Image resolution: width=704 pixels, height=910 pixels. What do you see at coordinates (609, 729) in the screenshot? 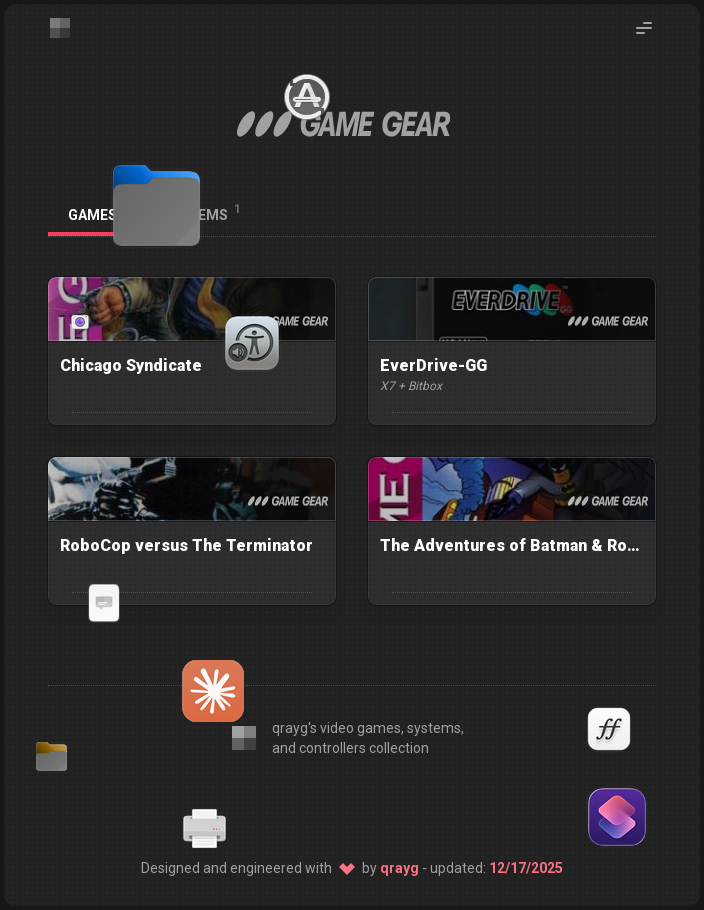
I see `open fontforge font editing application` at bounding box center [609, 729].